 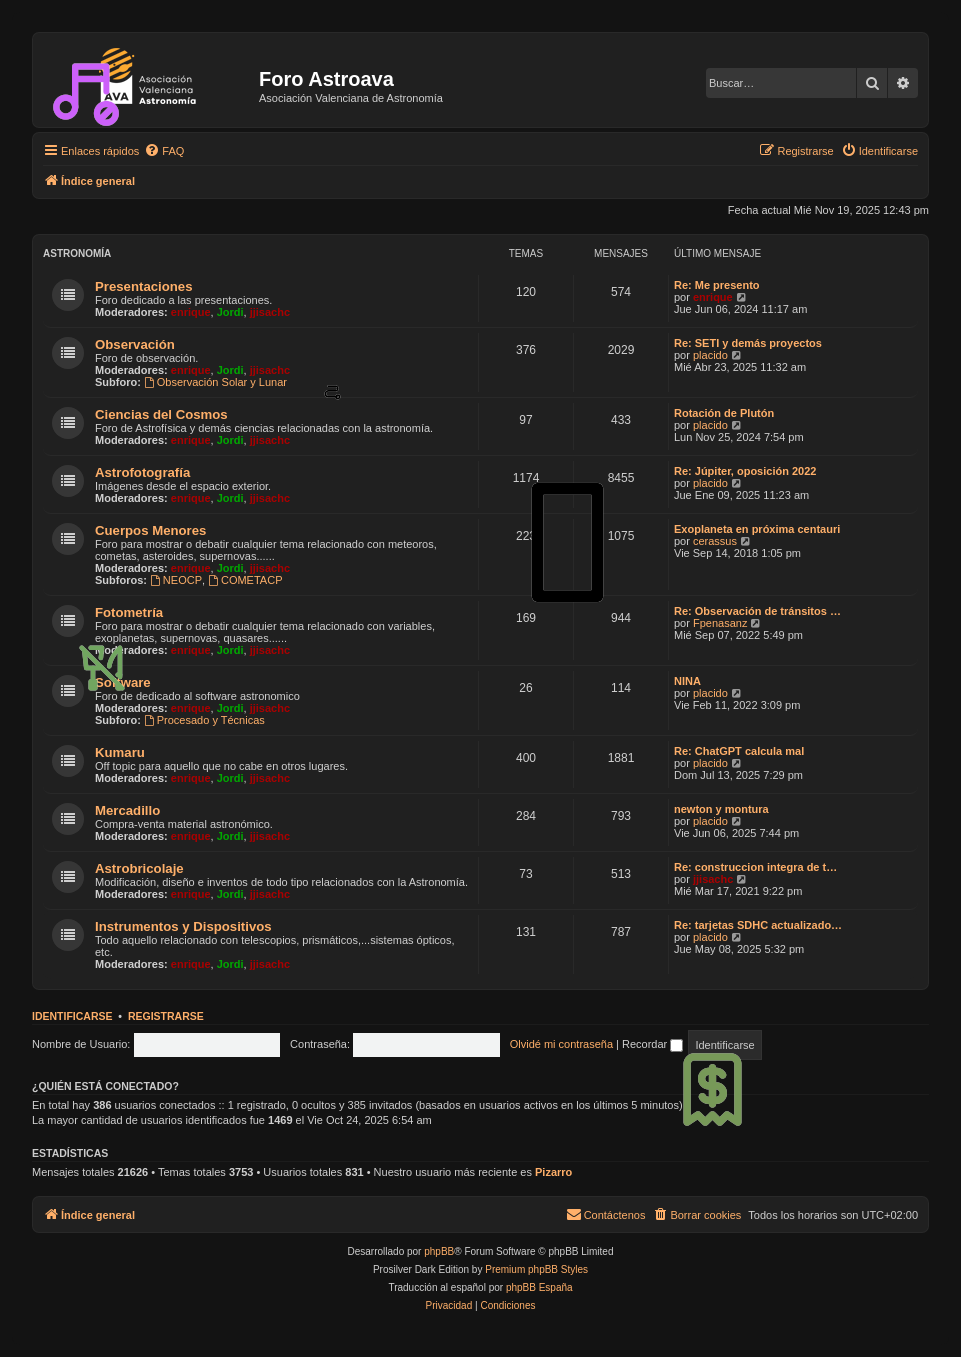 What do you see at coordinates (567, 542) in the screenshot?
I see `national geographic brand logo` at bounding box center [567, 542].